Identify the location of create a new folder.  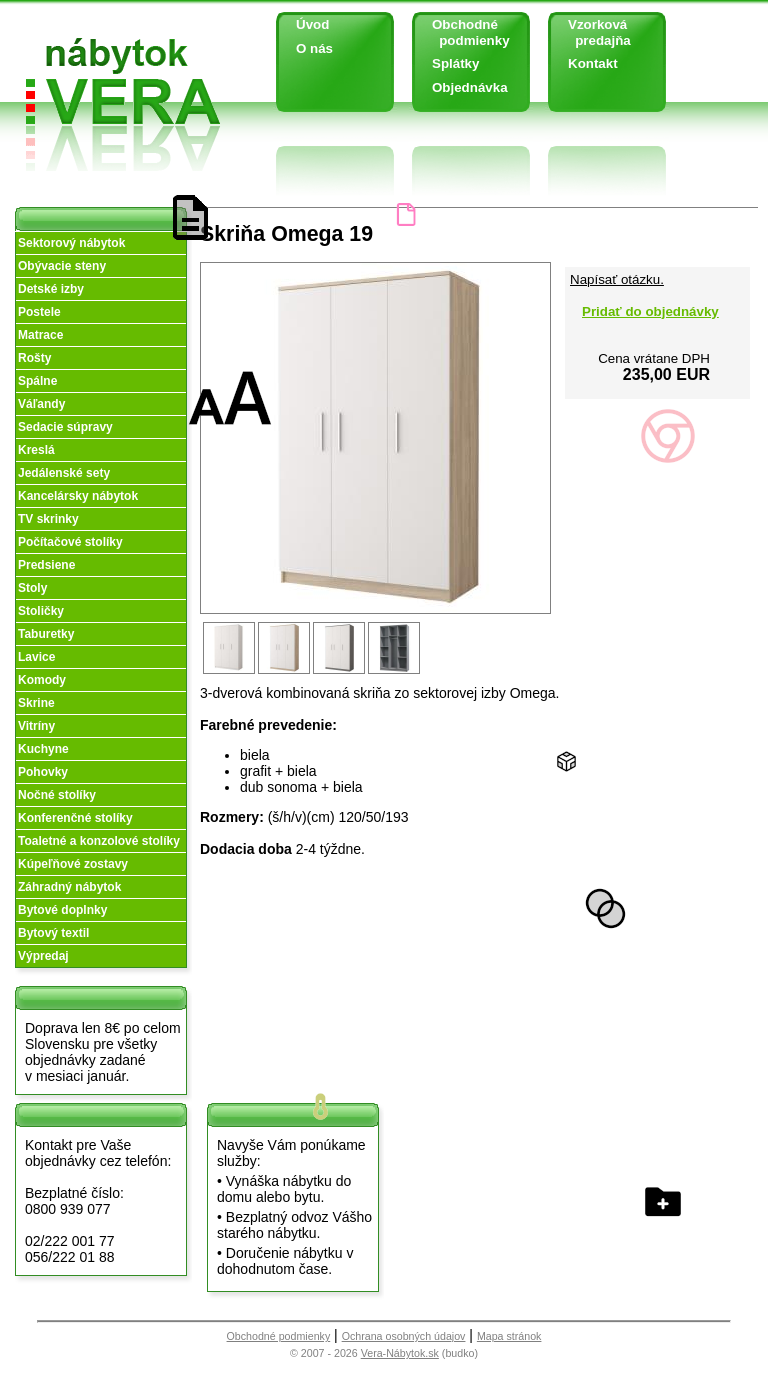
(663, 1201).